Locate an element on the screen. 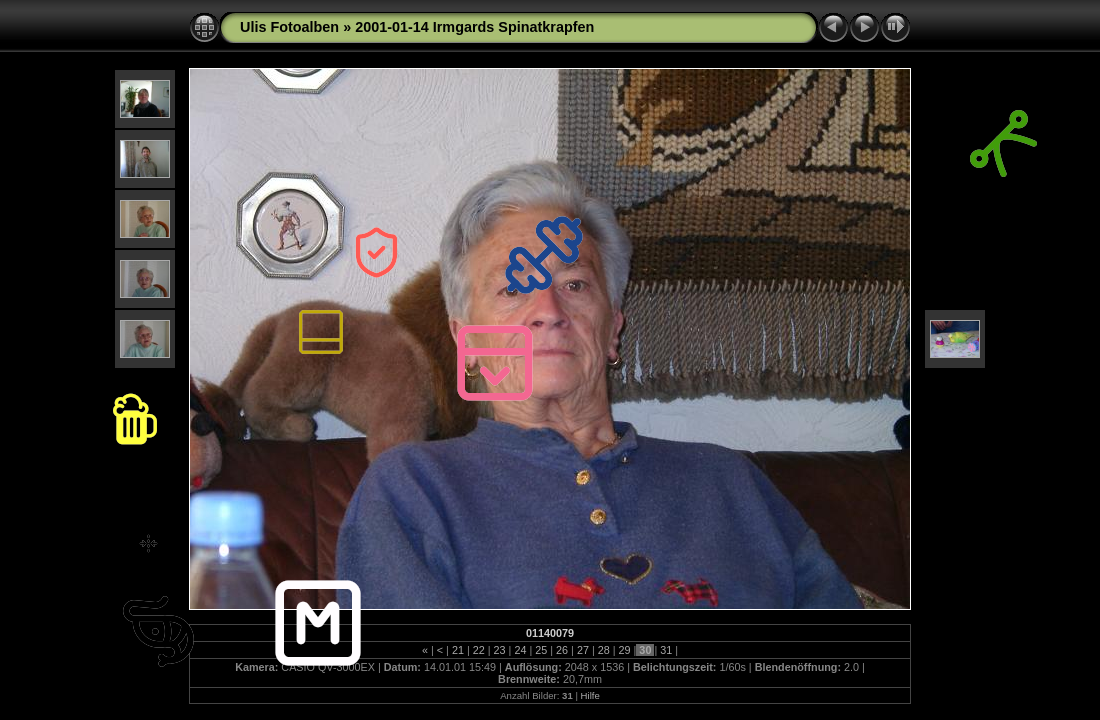 The height and width of the screenshot is (720, 1100). indicates seafood or shellfish menu category is located at coordinates (158, 631).